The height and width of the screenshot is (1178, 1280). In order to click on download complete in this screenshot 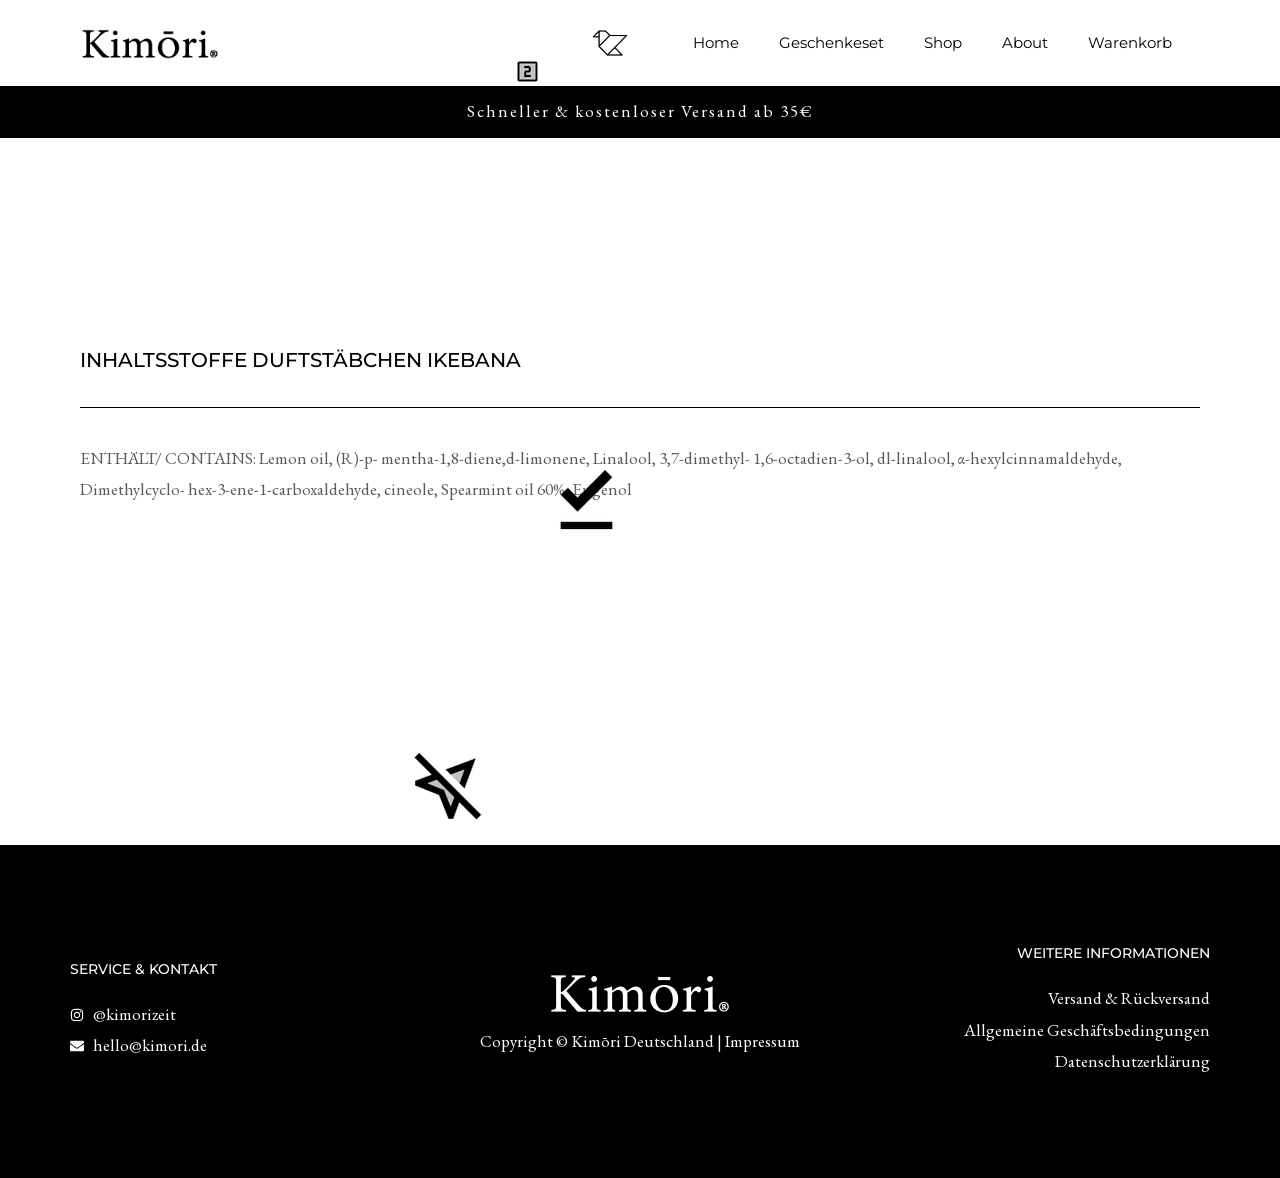, I will do `click(586, 499)`.